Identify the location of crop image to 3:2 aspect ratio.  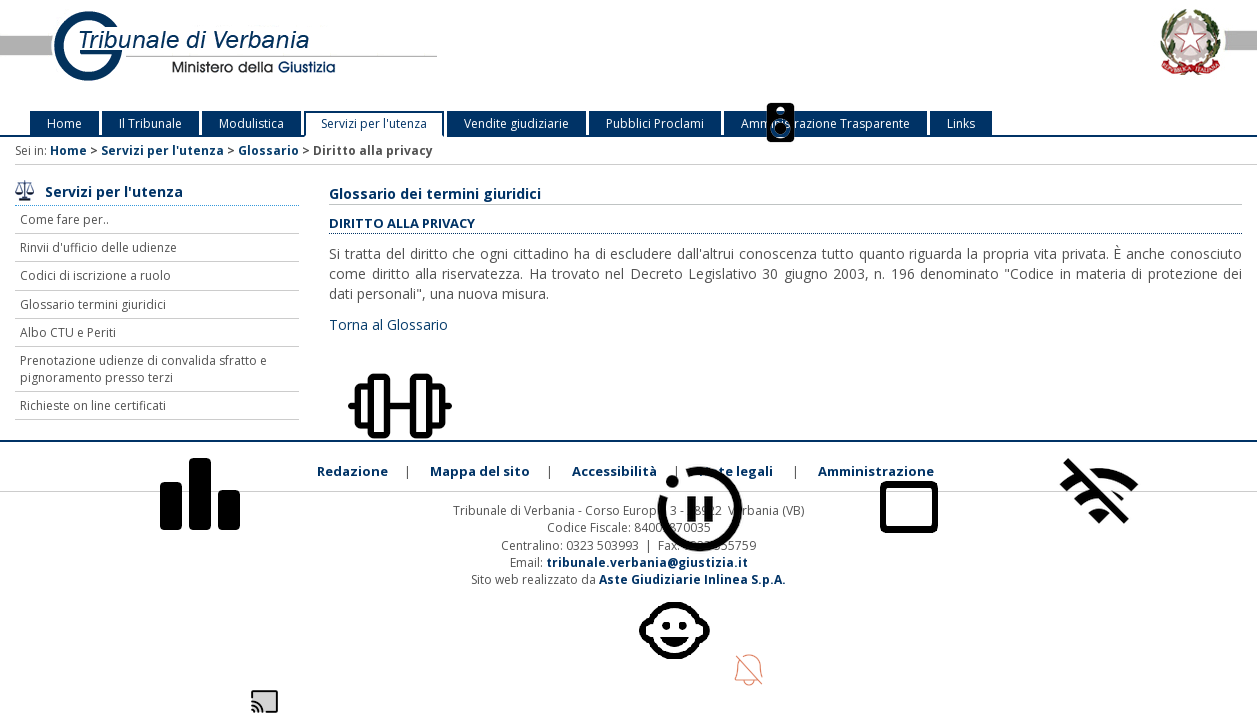
(909, 507).